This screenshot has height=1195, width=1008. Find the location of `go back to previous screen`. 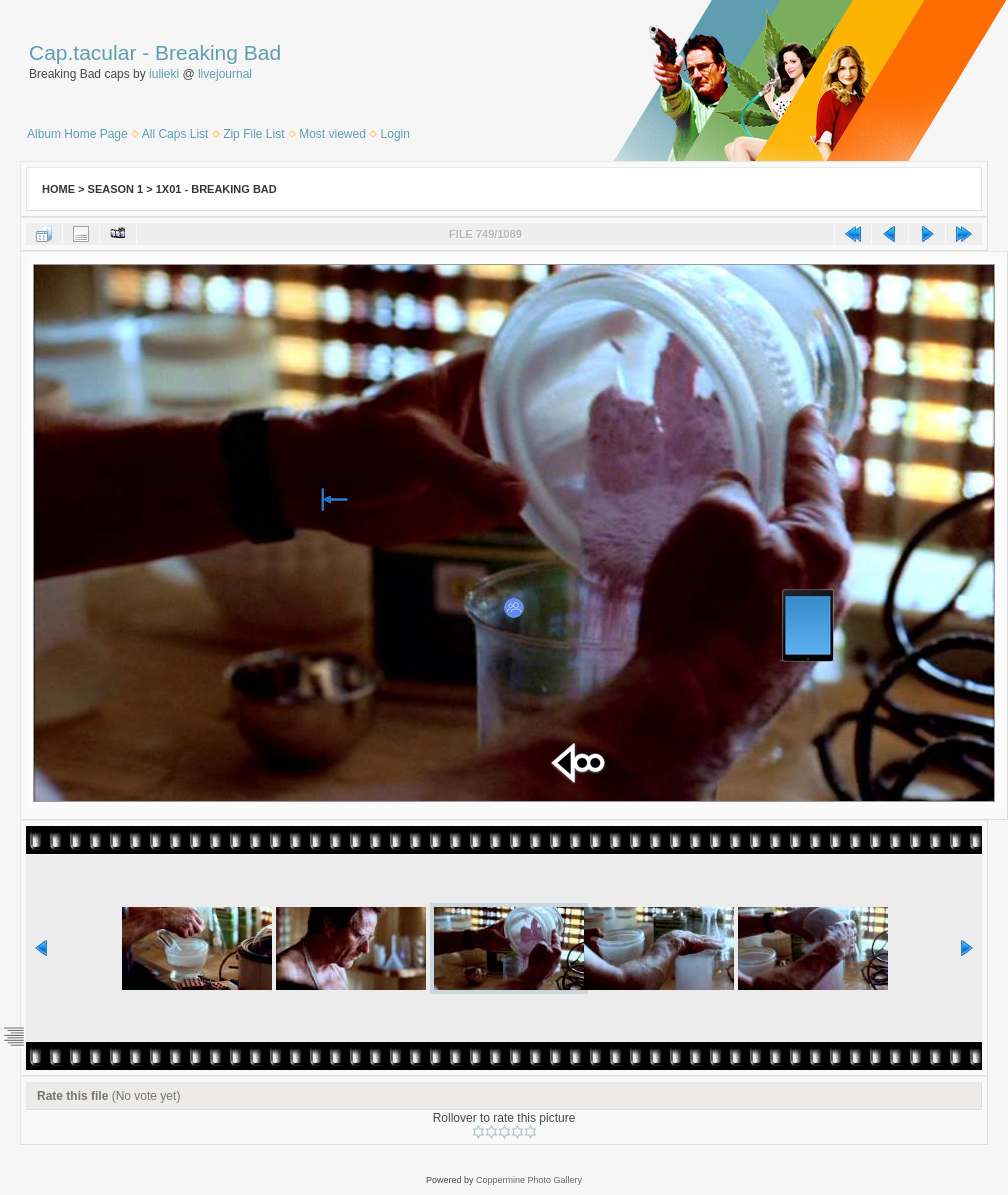

go back to previous screen is located at coordinates (580, 764).